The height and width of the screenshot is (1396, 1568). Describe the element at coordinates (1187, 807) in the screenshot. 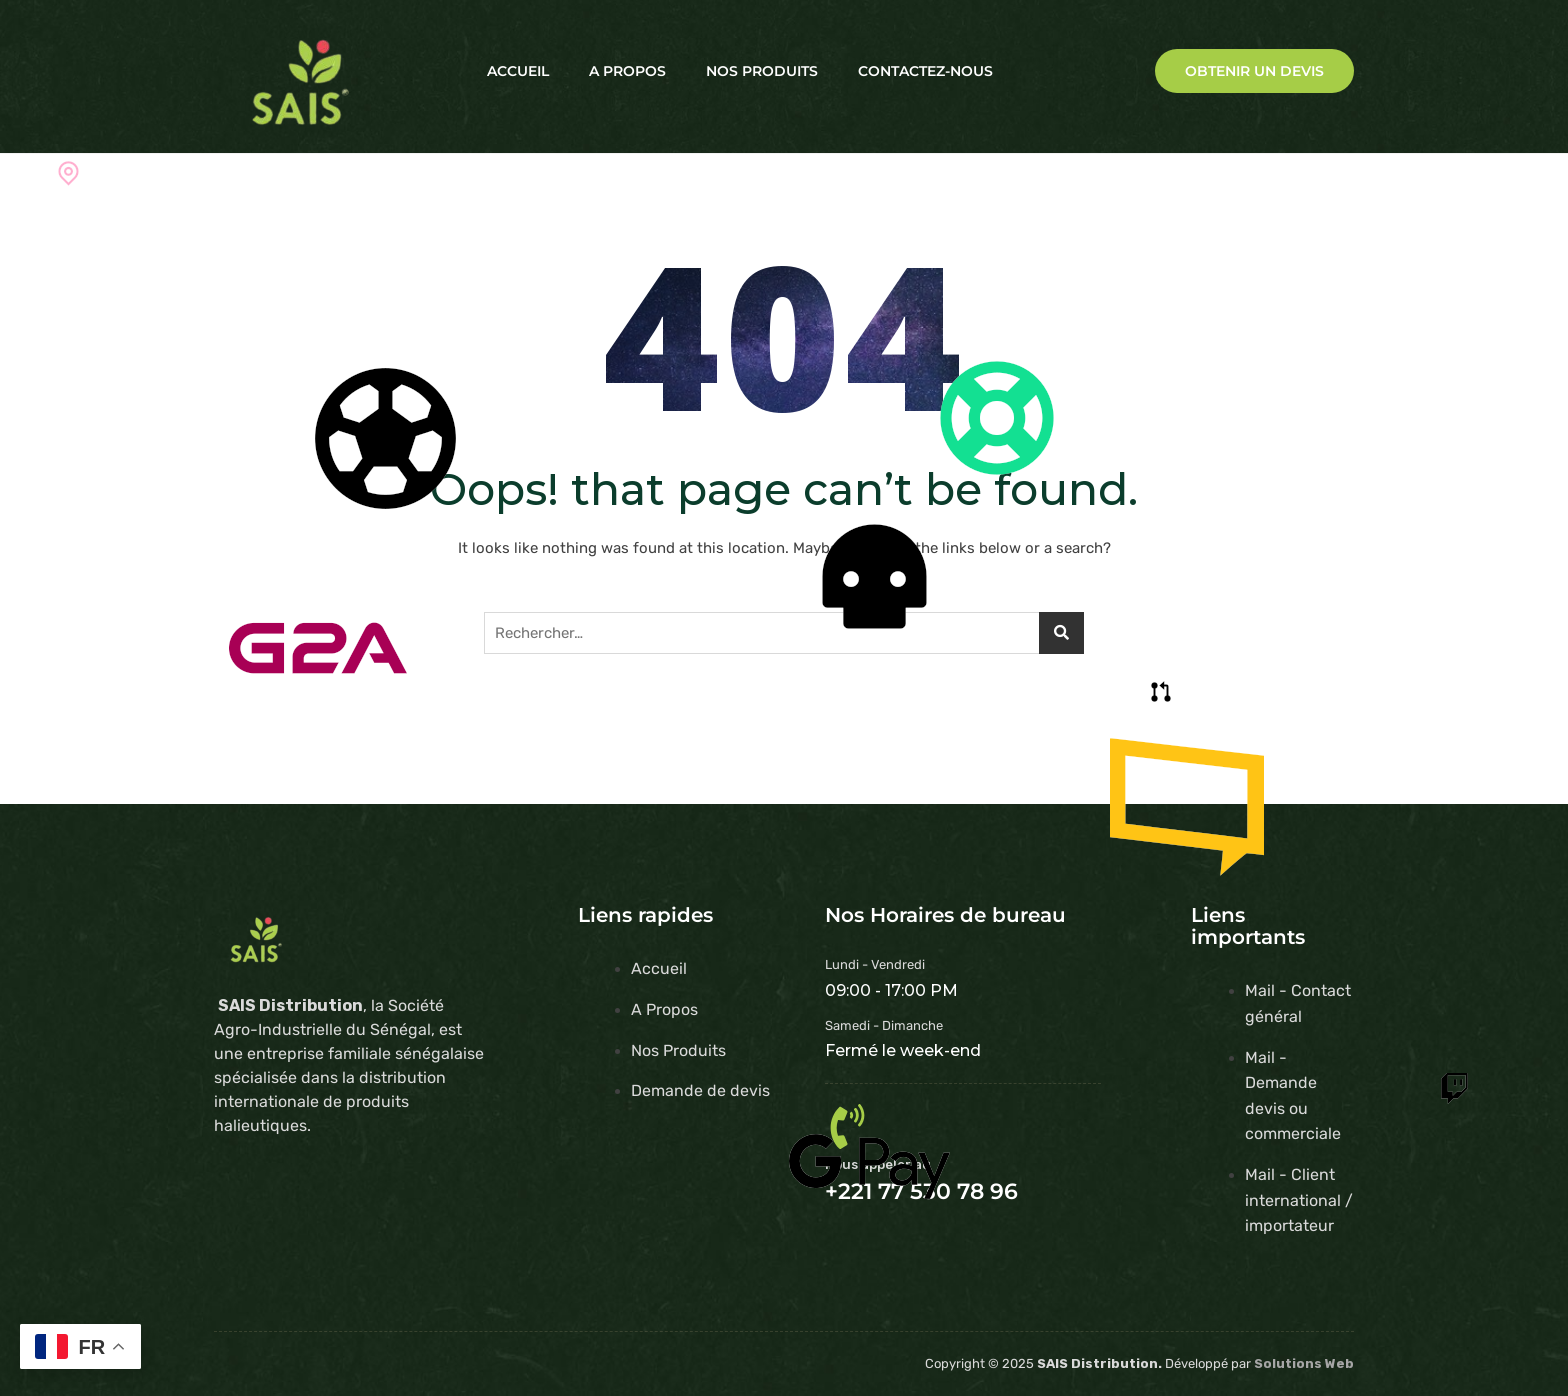

I see `open XSplit broadcasting software` at that location.